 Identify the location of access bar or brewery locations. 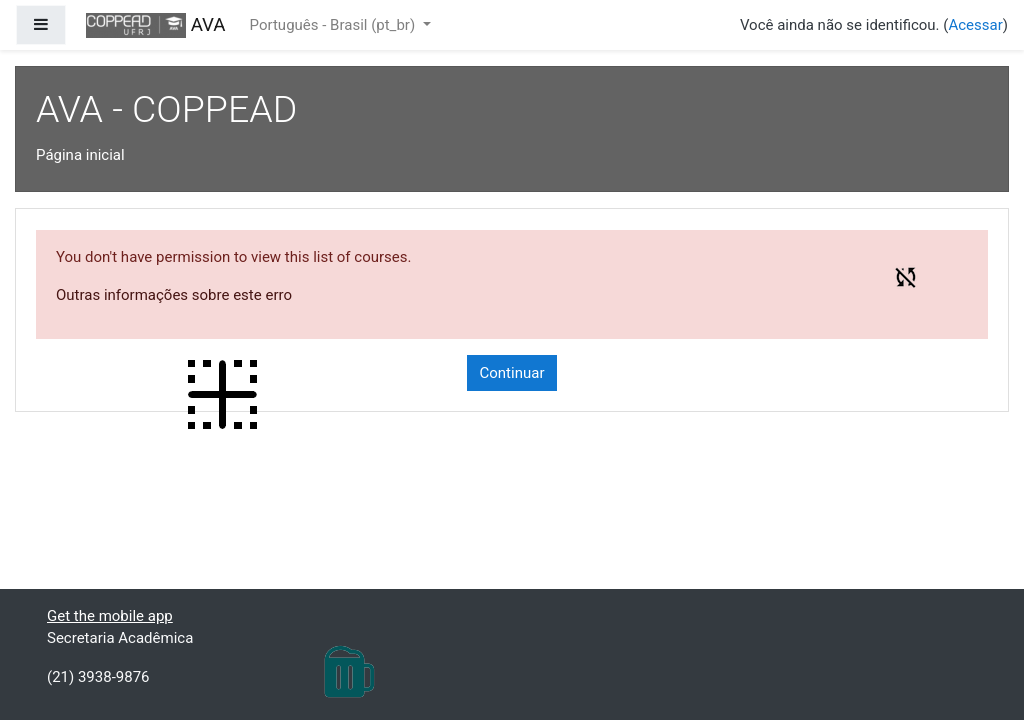
(346, 673).